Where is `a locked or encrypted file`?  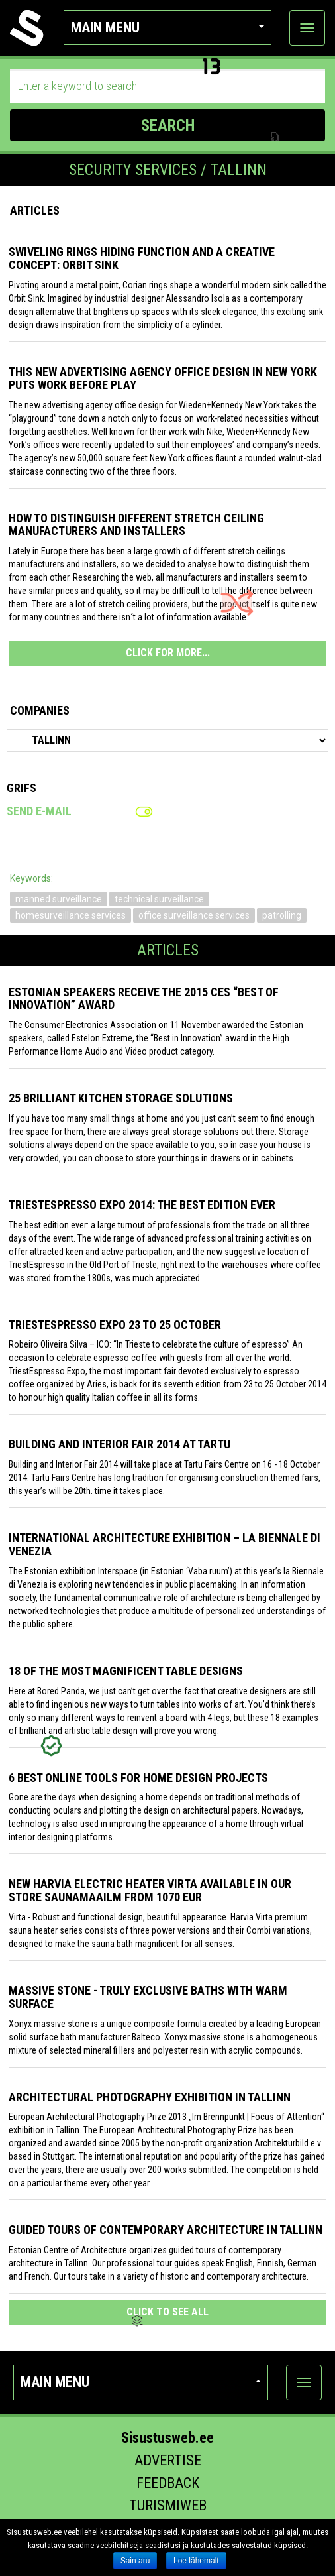 a locked or encrypted file is located at coordinates (275, 137).